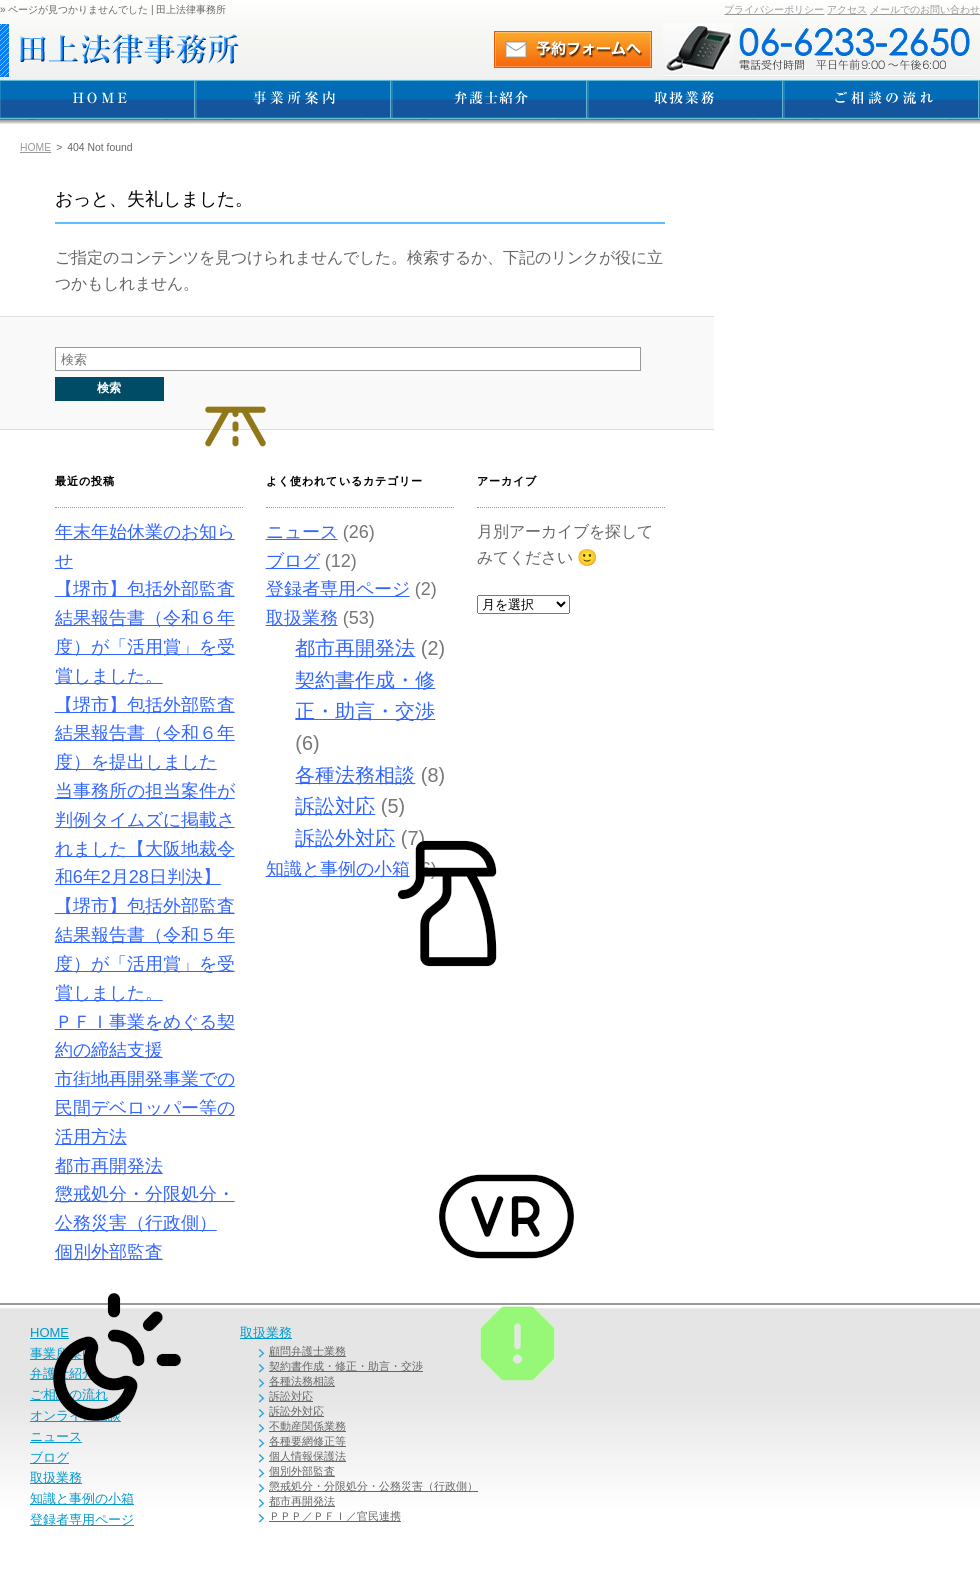 This screenshot has width=980, height=1570. I want to click on toggle between light and dark mode, so click(114, 1360).